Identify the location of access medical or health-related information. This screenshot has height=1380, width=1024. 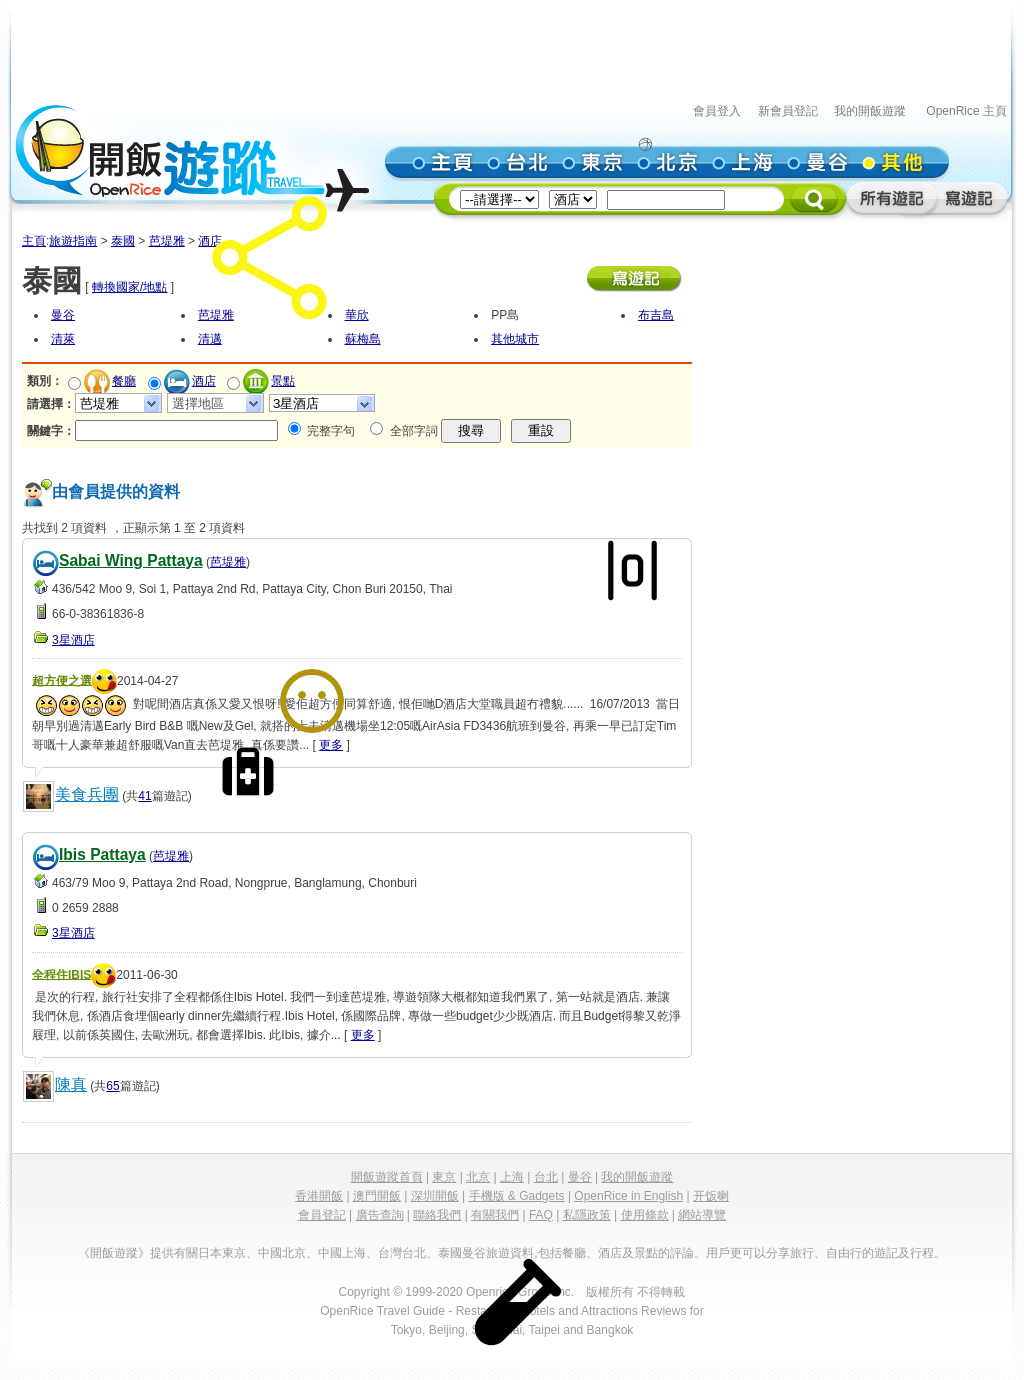
(248, 773).